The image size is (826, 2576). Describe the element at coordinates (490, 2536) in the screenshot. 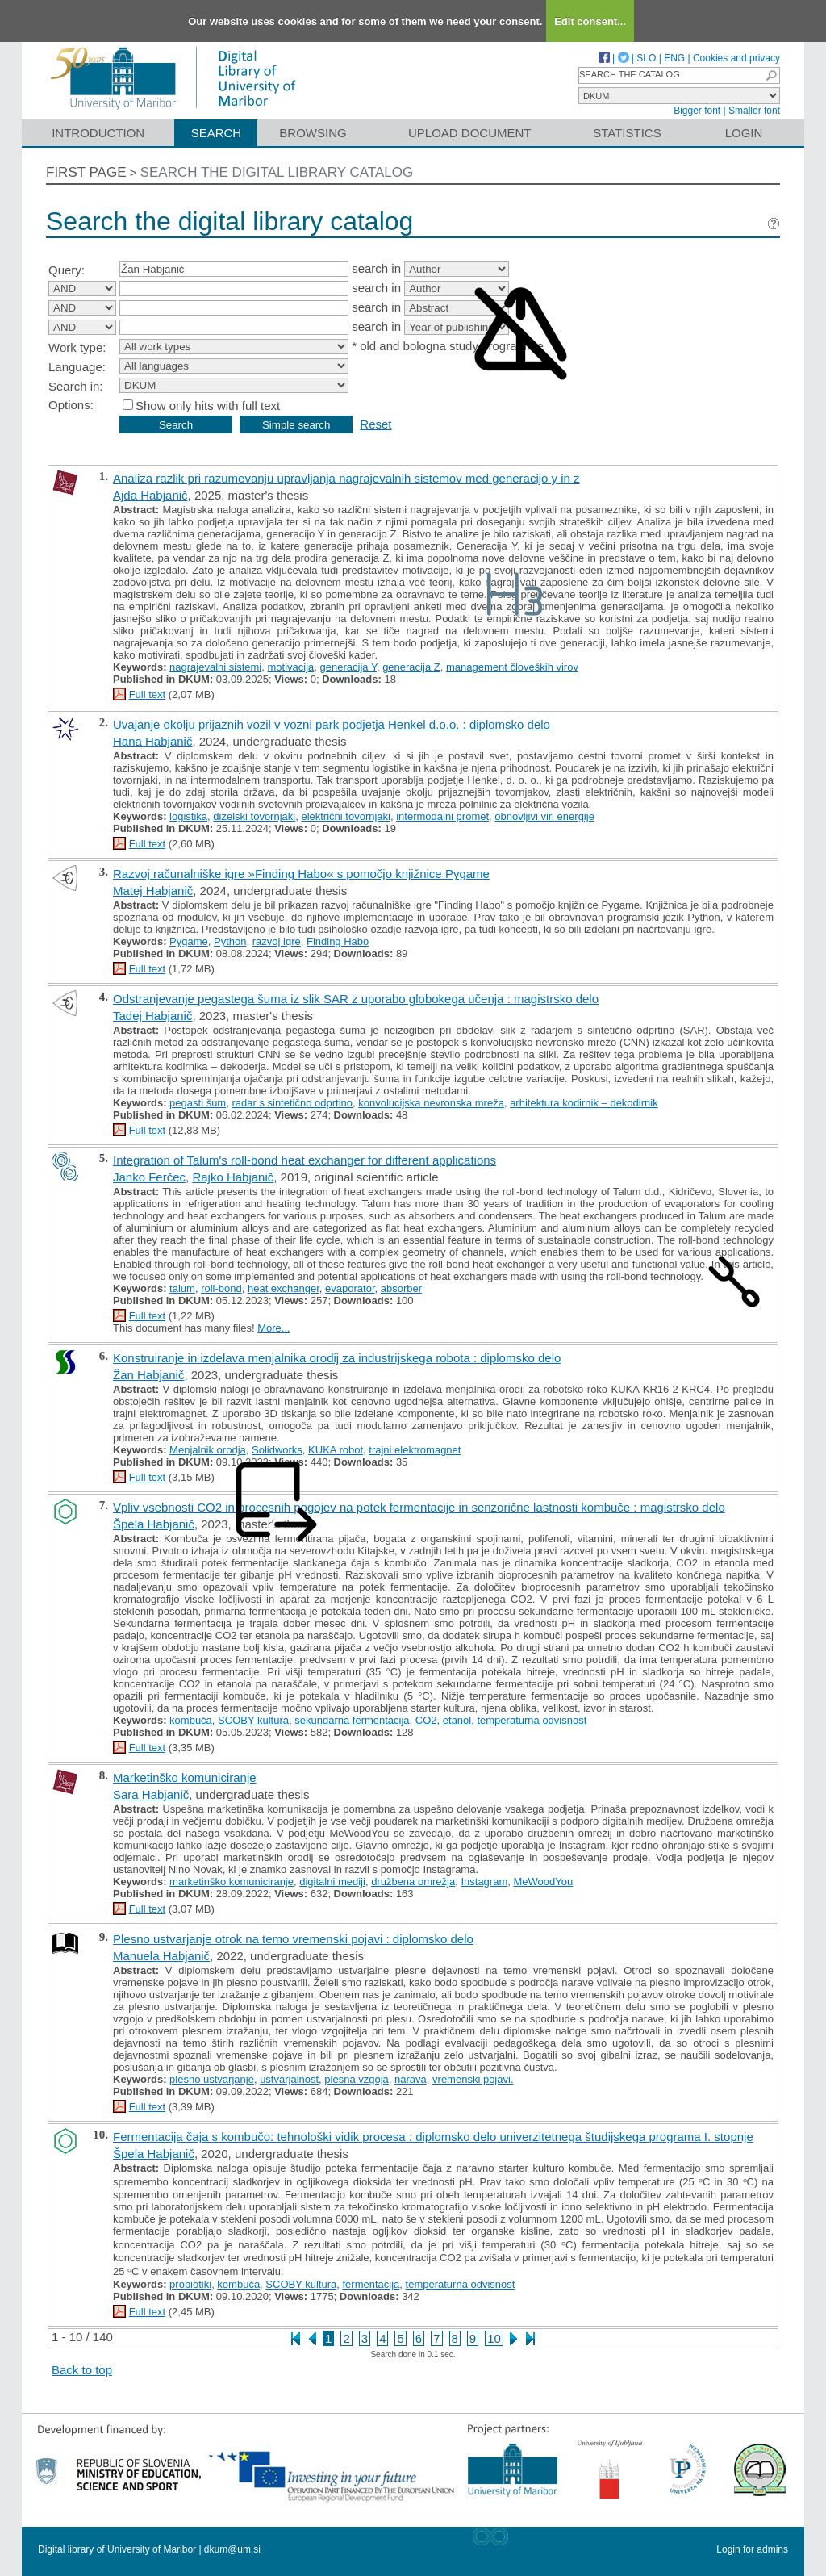

I see `indicates unlimited or infinite capacity` at that location.